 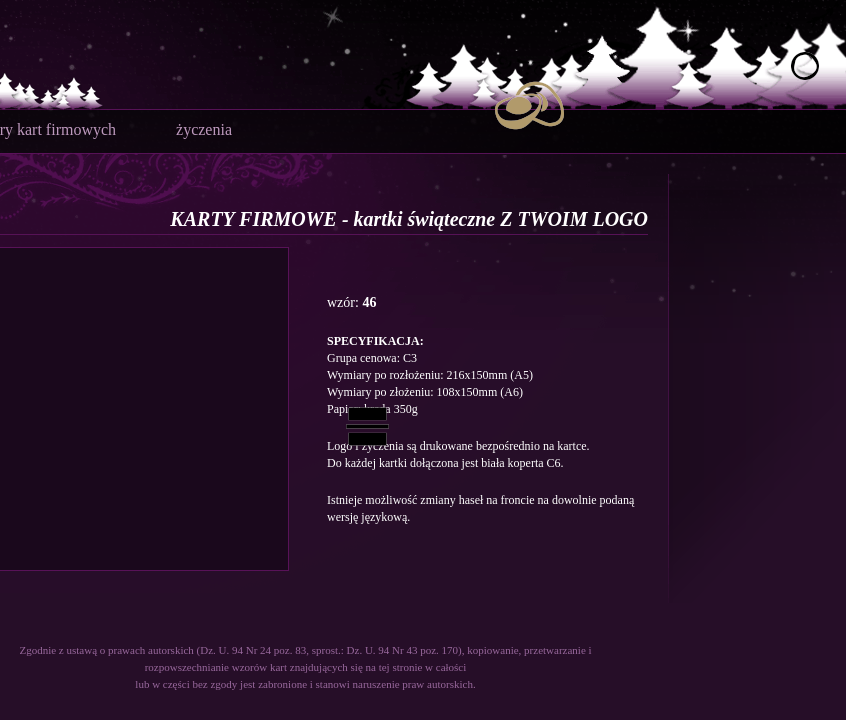 What do you see at coordinates (367, 426) in the screenshot?
I see `scan a QR code` at bounding box center [367, 426].